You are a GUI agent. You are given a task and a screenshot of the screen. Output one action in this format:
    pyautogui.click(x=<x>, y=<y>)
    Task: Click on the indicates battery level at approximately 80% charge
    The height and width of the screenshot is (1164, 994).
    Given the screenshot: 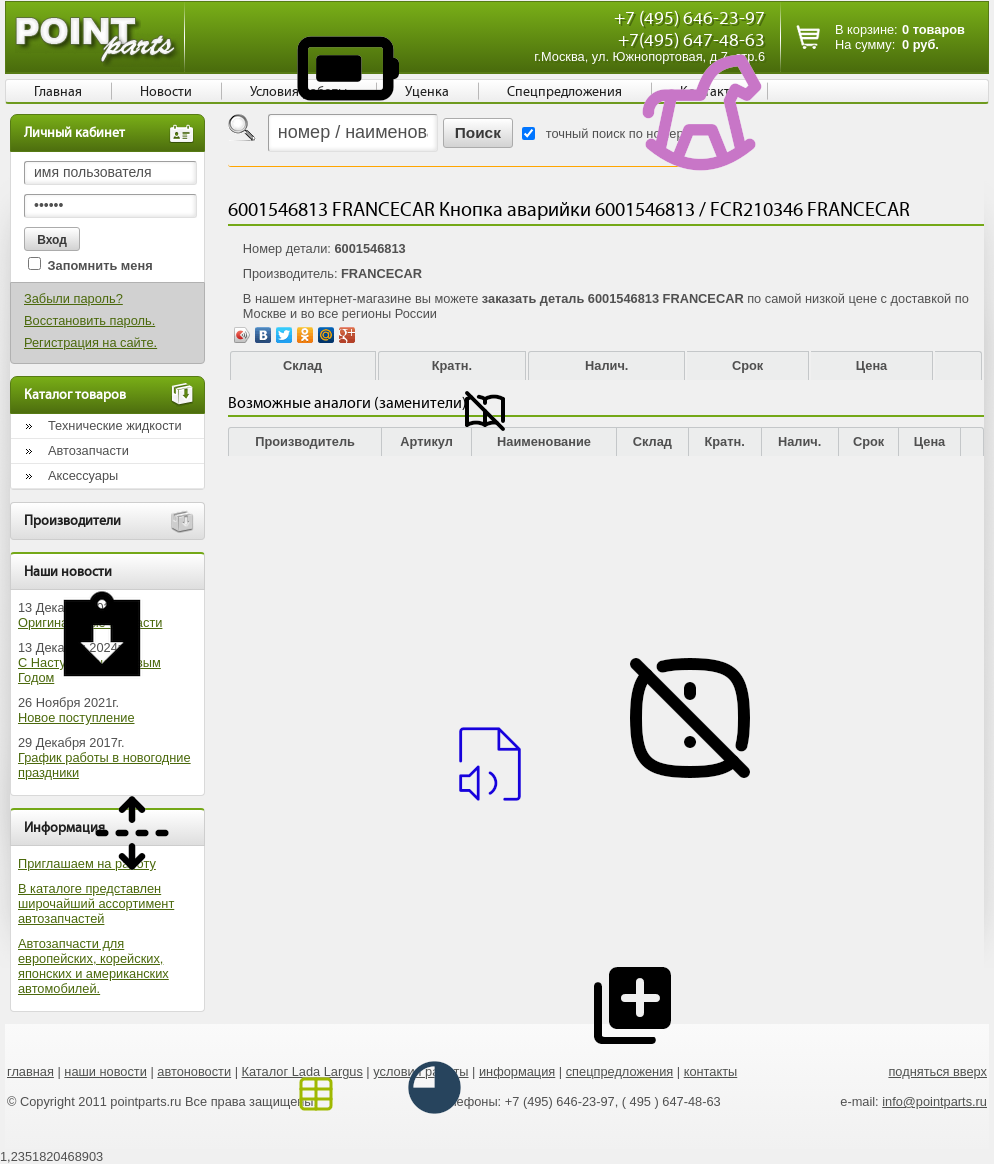 What is the action you would take?
    pyautogui.click(x=345, y=68)
    